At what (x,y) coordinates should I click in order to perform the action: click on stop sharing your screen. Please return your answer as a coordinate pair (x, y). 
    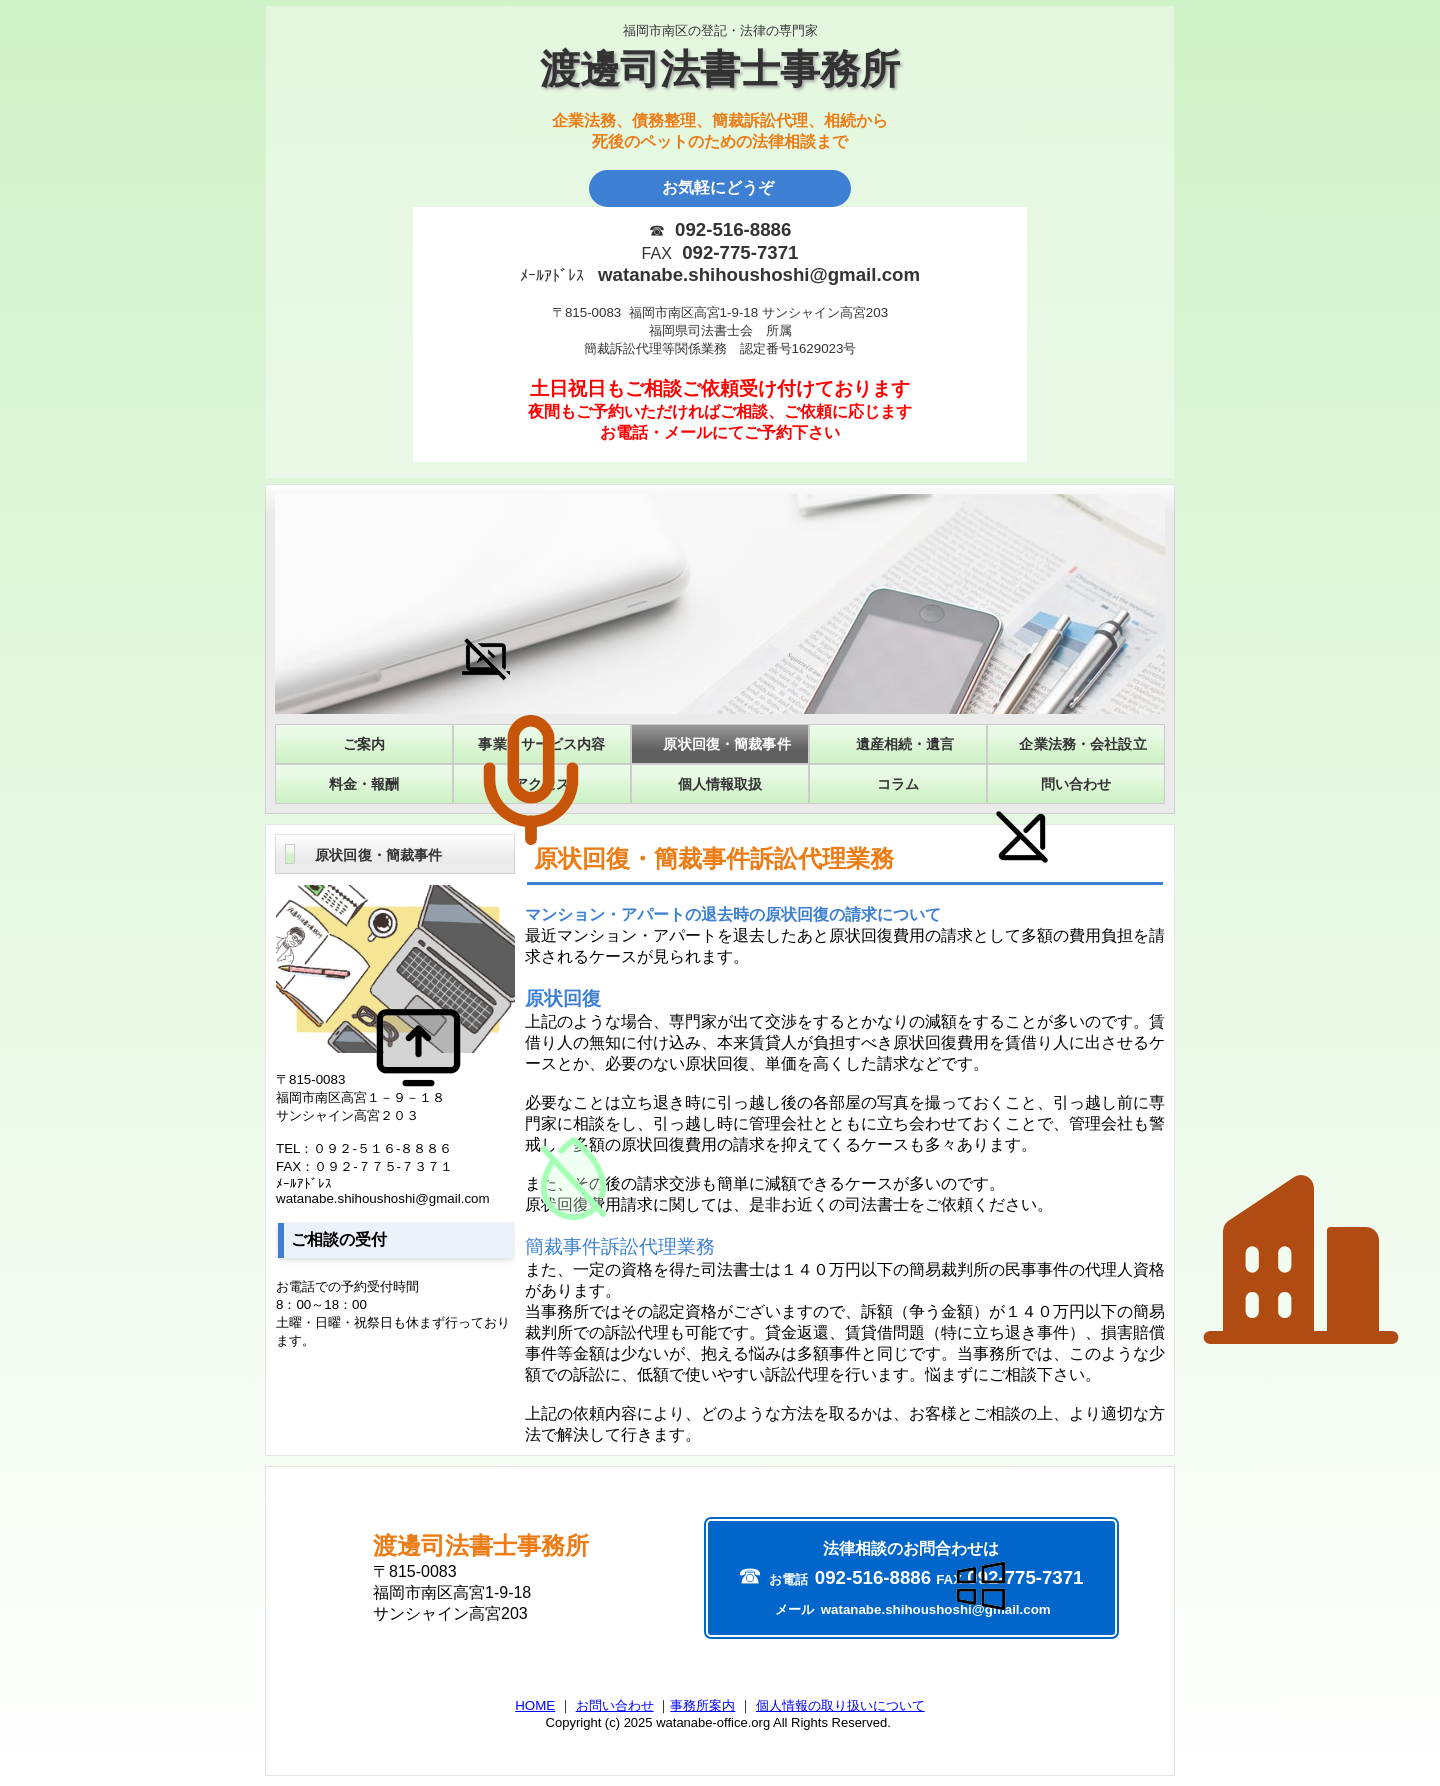
    Looking at the image, I should click on (486, 659).